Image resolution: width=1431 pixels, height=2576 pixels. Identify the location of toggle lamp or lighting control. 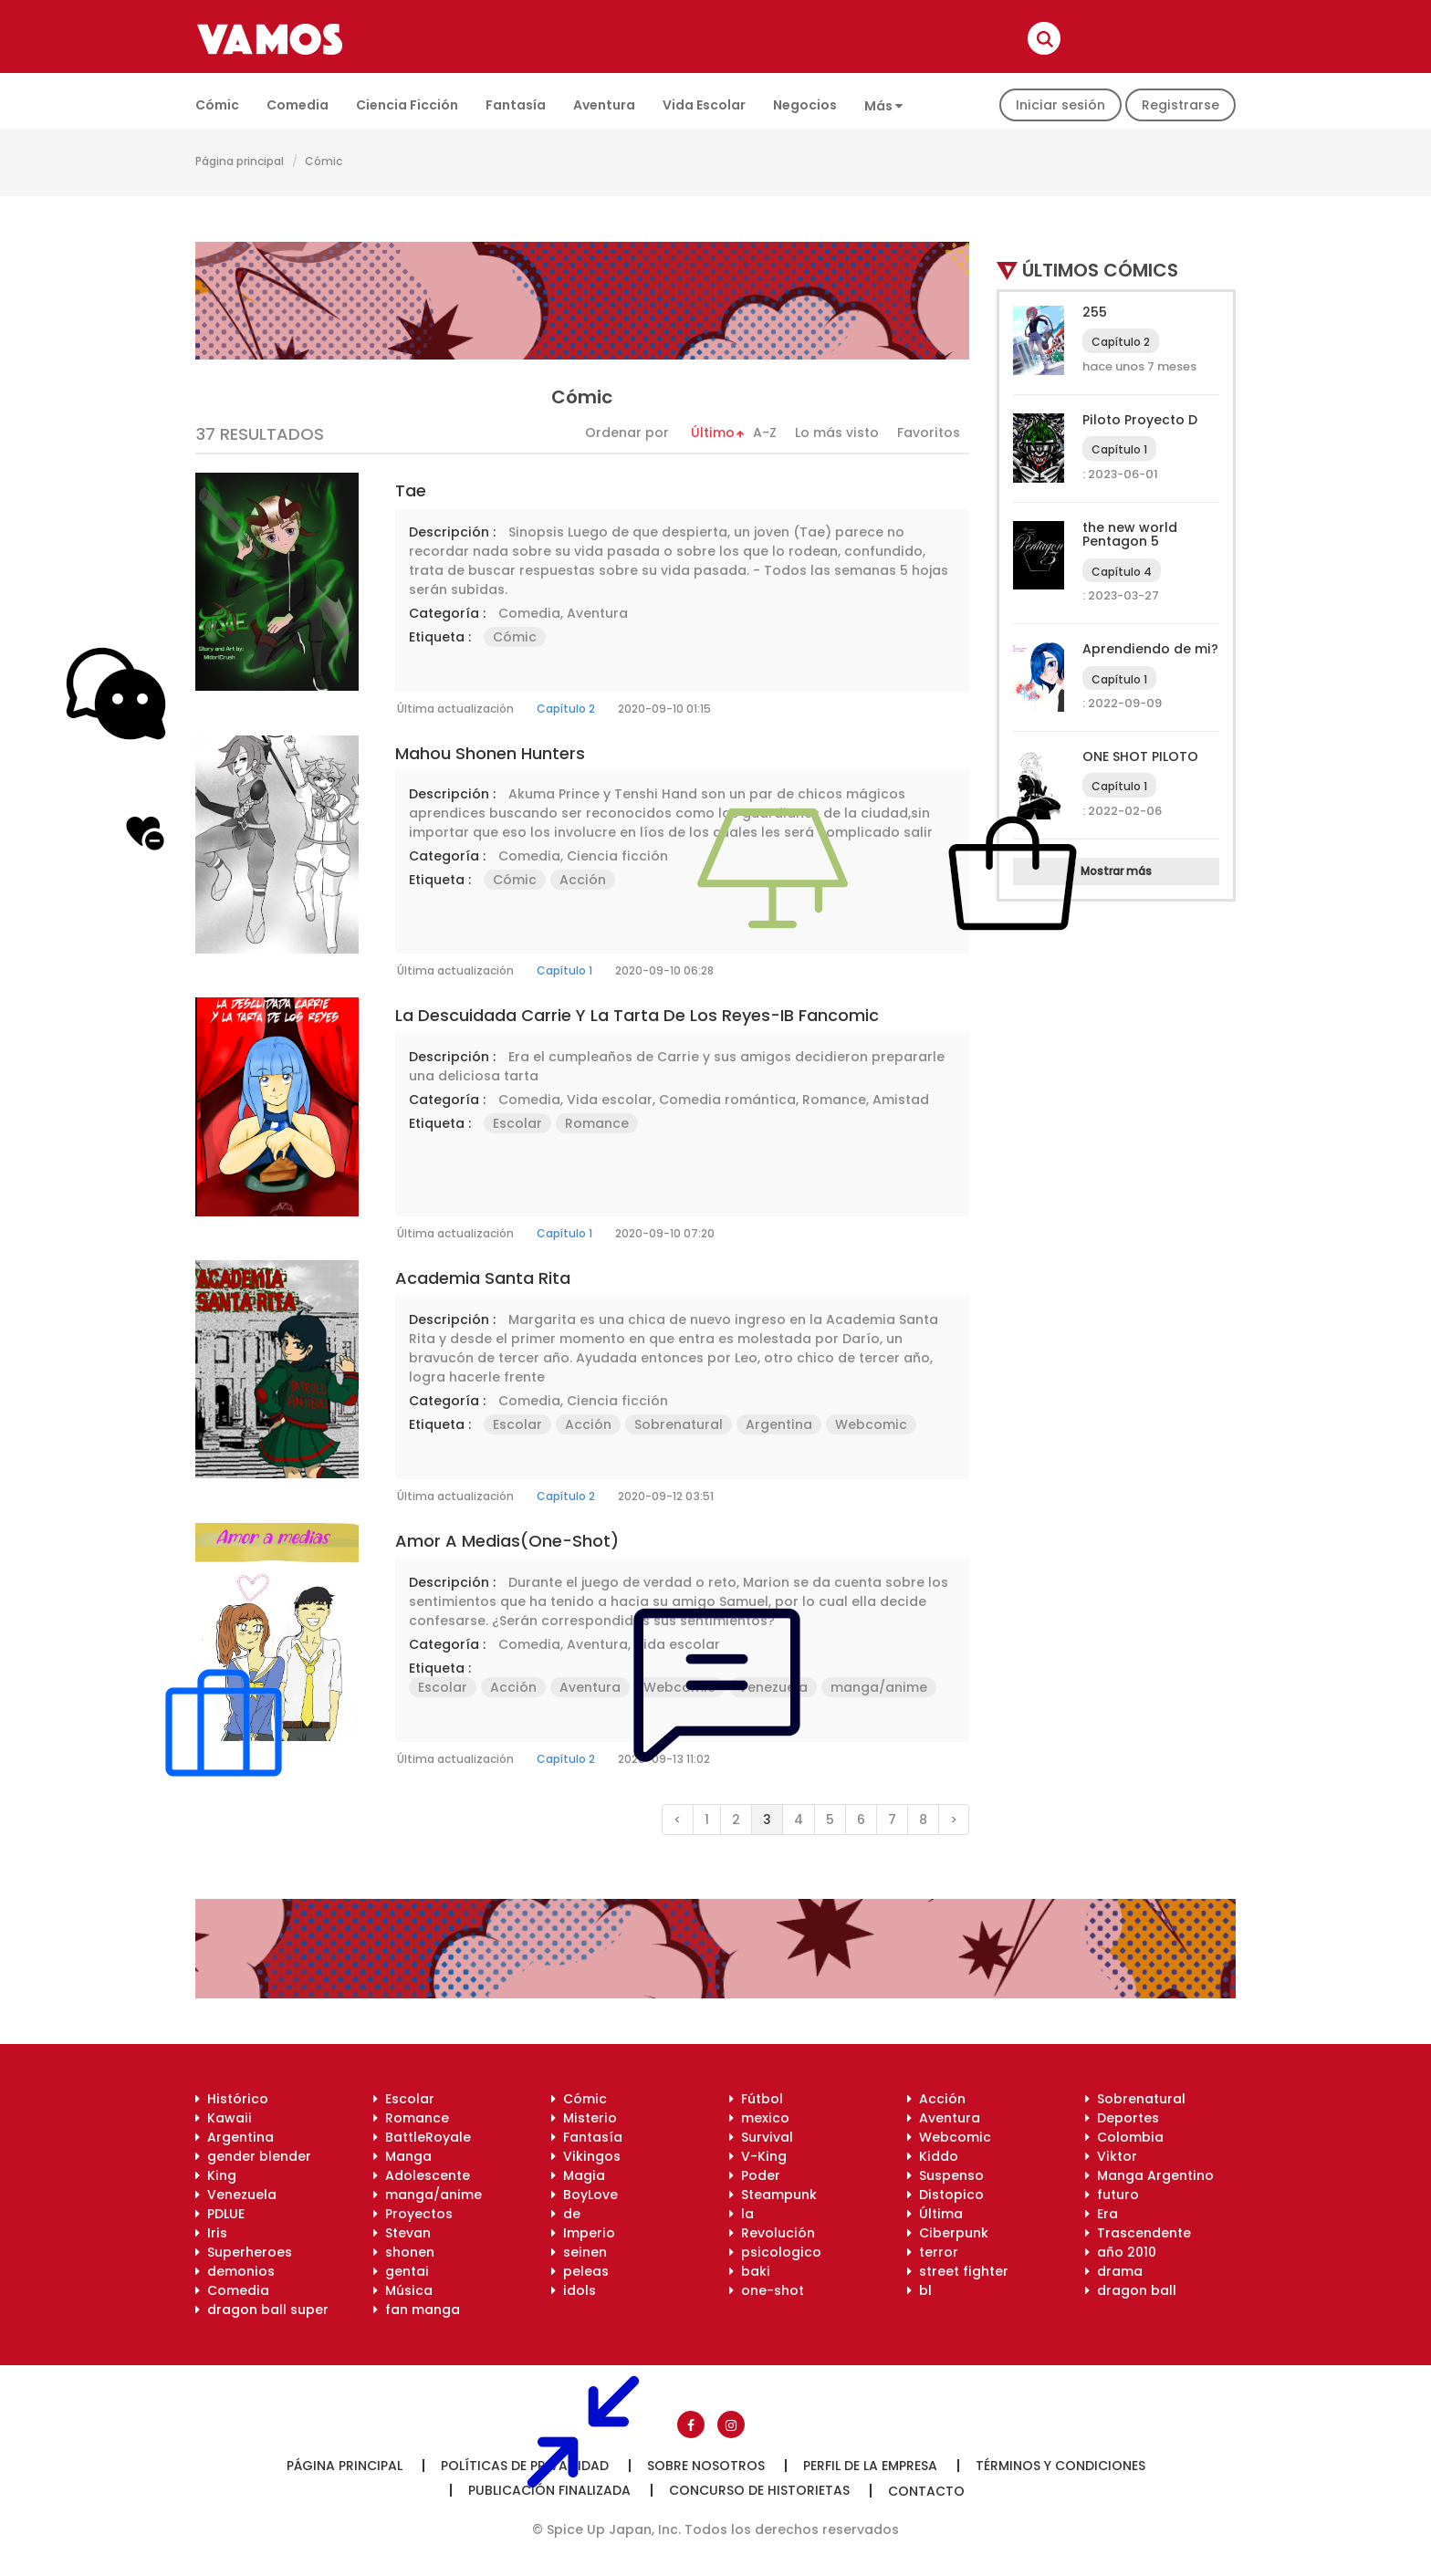
(772, 868).